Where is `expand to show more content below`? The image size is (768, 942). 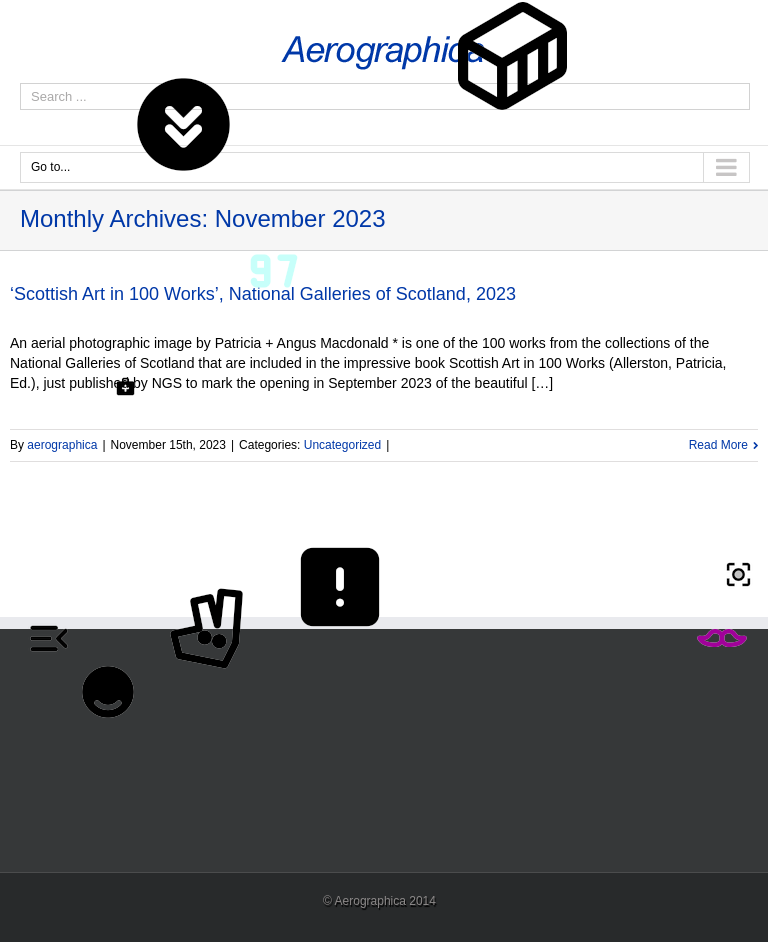 expand to show more content below is located at coordinates (183, 124).